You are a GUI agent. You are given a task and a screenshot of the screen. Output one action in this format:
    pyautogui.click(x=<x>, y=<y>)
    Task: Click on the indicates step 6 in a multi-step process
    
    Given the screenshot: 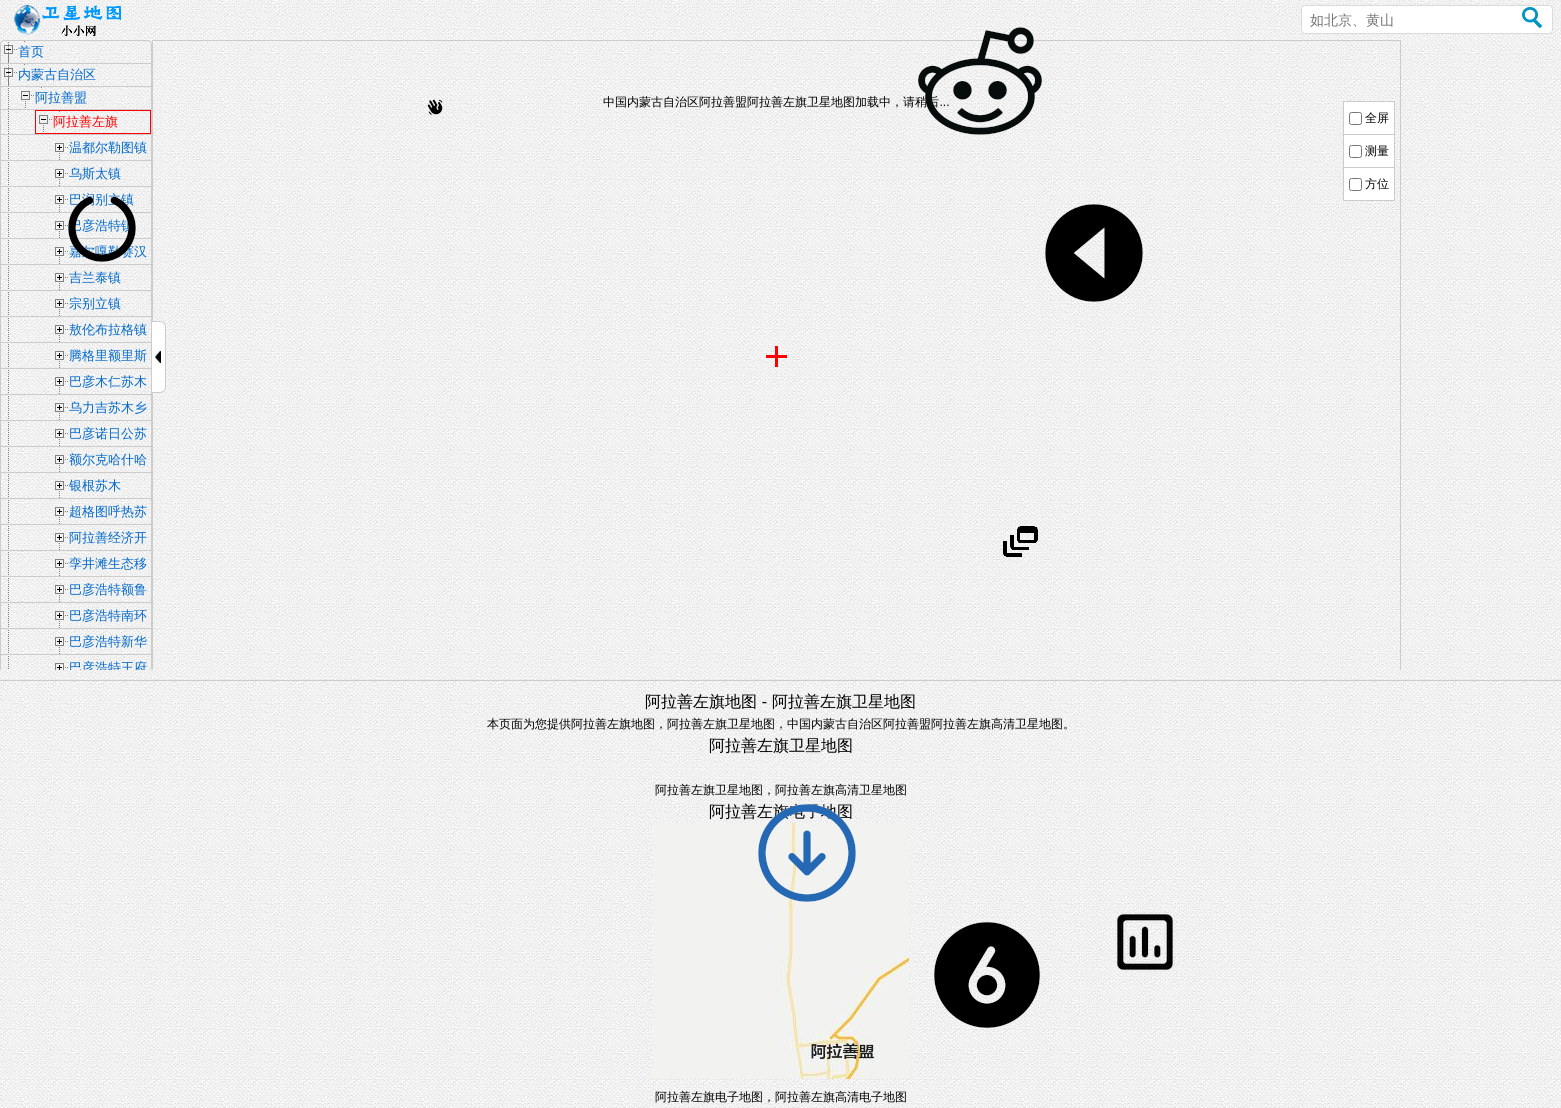 What is the action you would take?
    pyautogui.click(x=987, y=975)
    